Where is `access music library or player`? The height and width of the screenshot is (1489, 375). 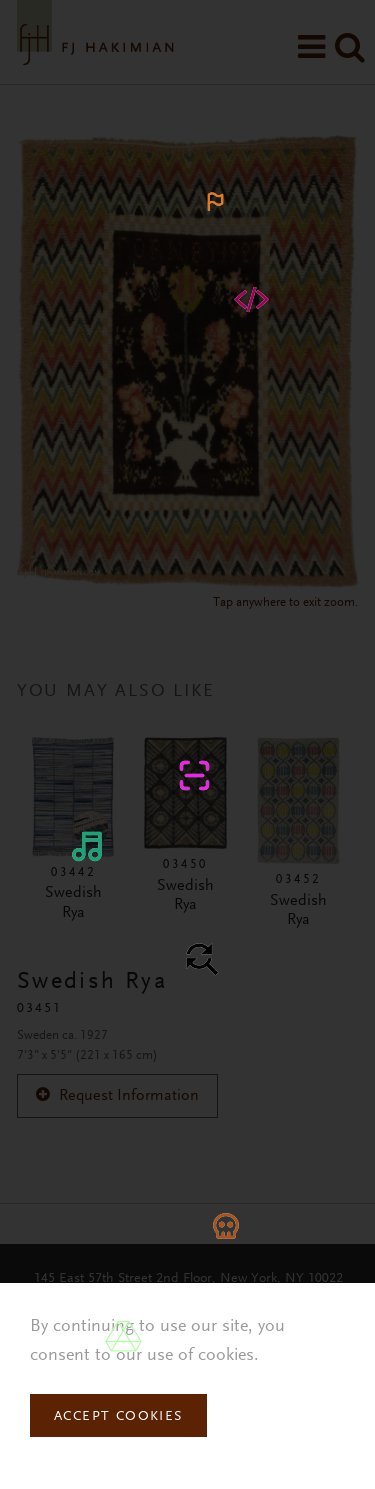
access music library or player is located at coordinates (88, 846).